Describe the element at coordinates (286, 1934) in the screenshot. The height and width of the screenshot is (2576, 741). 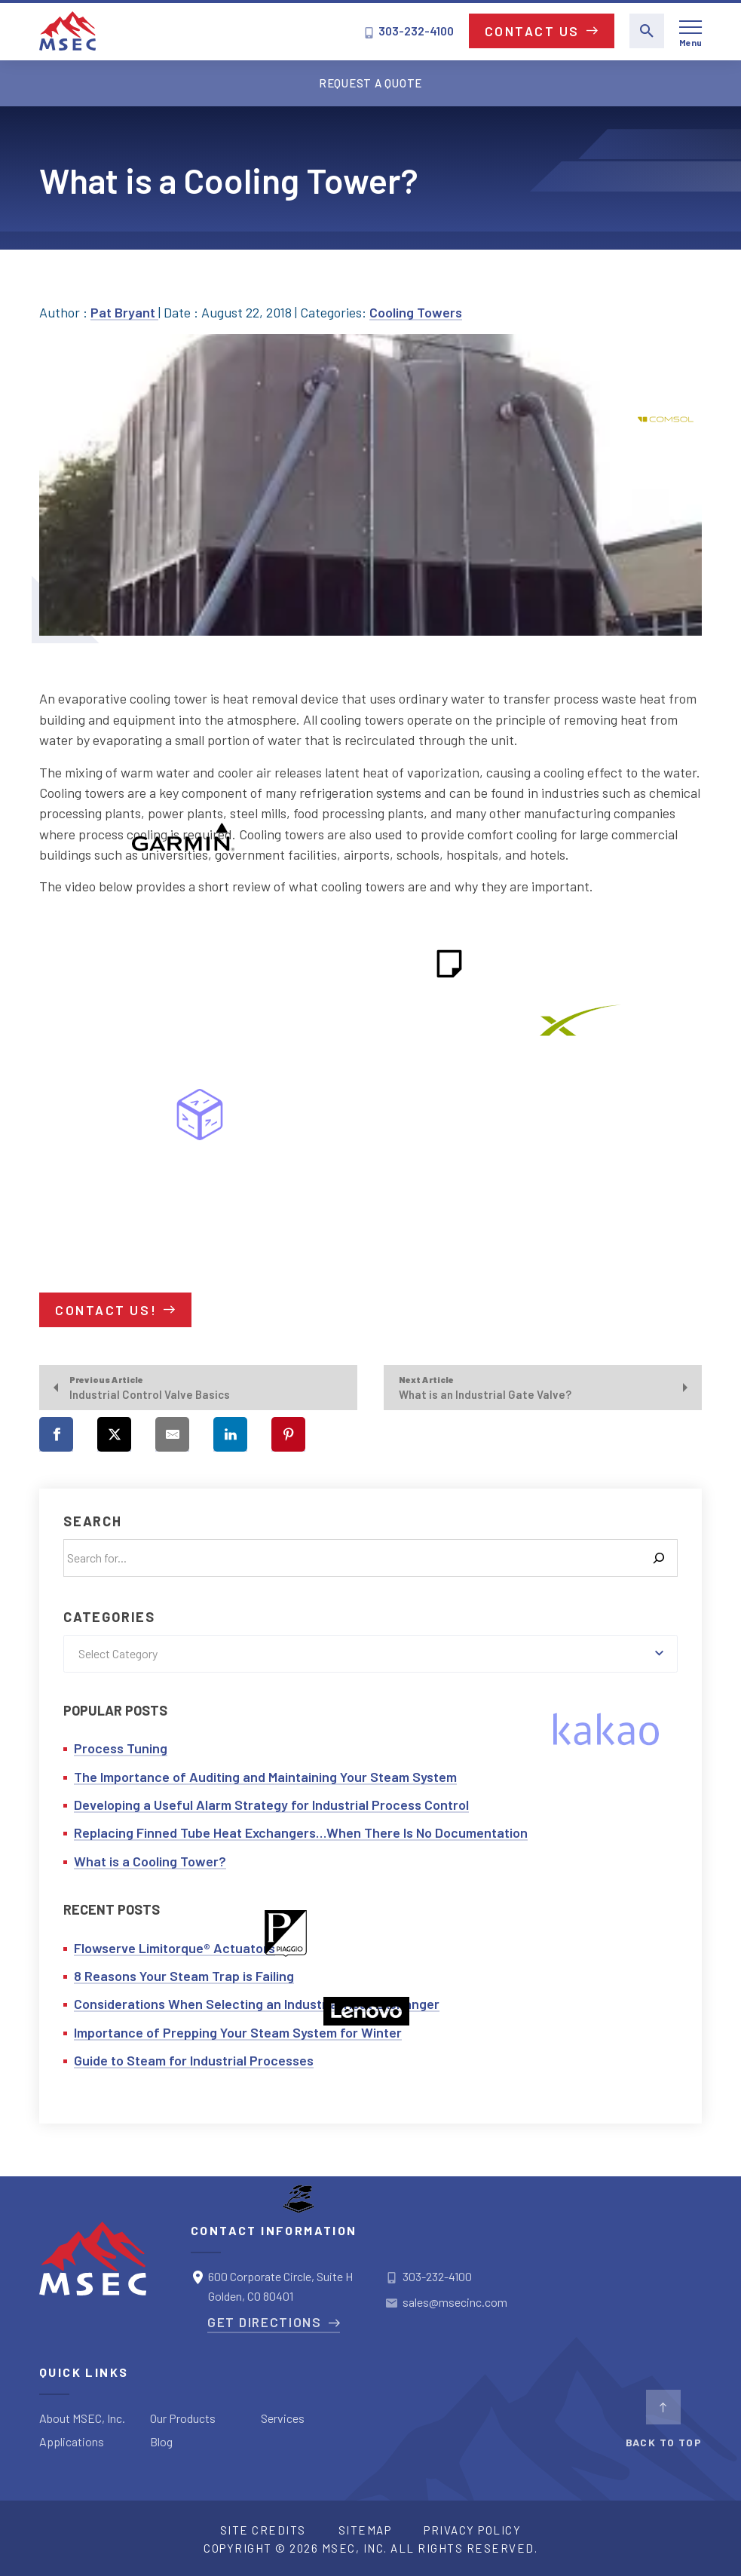
I see `Piaggio Group company logo` at that location.